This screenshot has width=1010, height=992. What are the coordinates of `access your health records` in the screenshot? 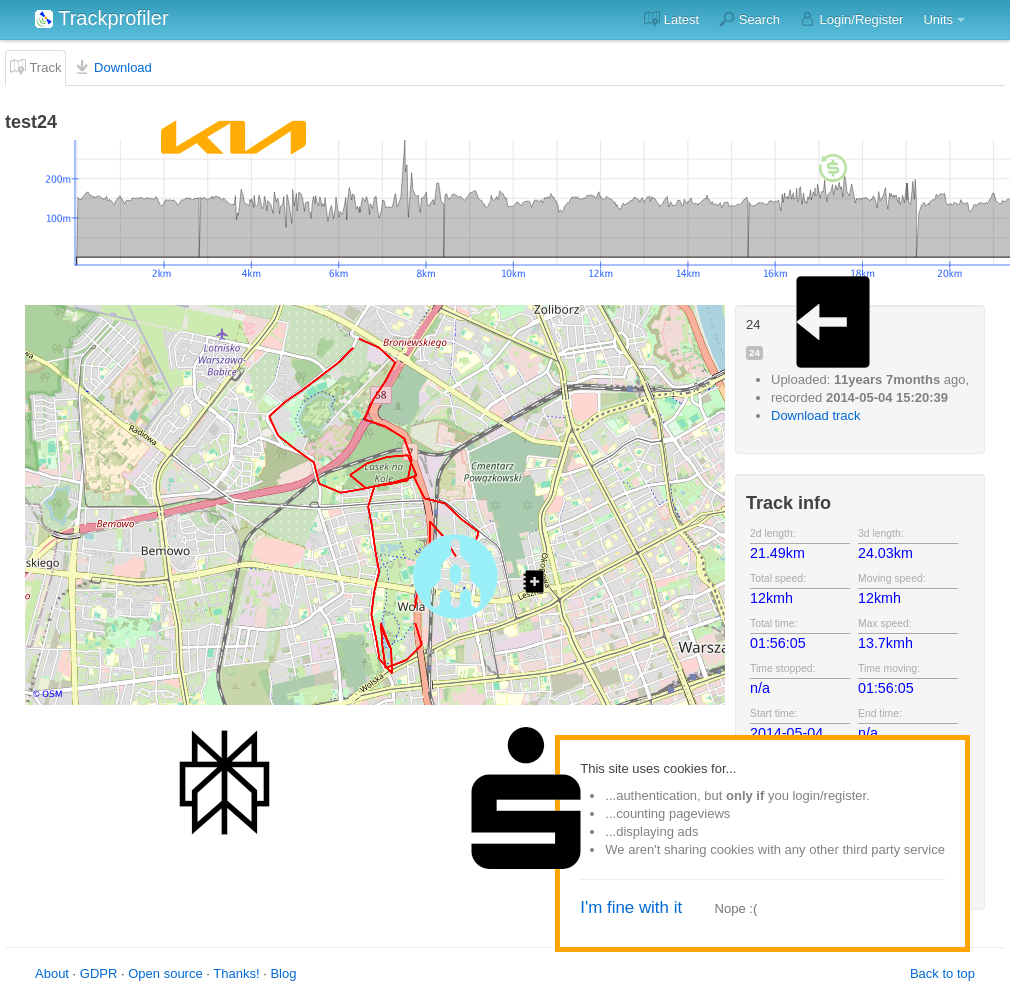 It's located at (533, 581).